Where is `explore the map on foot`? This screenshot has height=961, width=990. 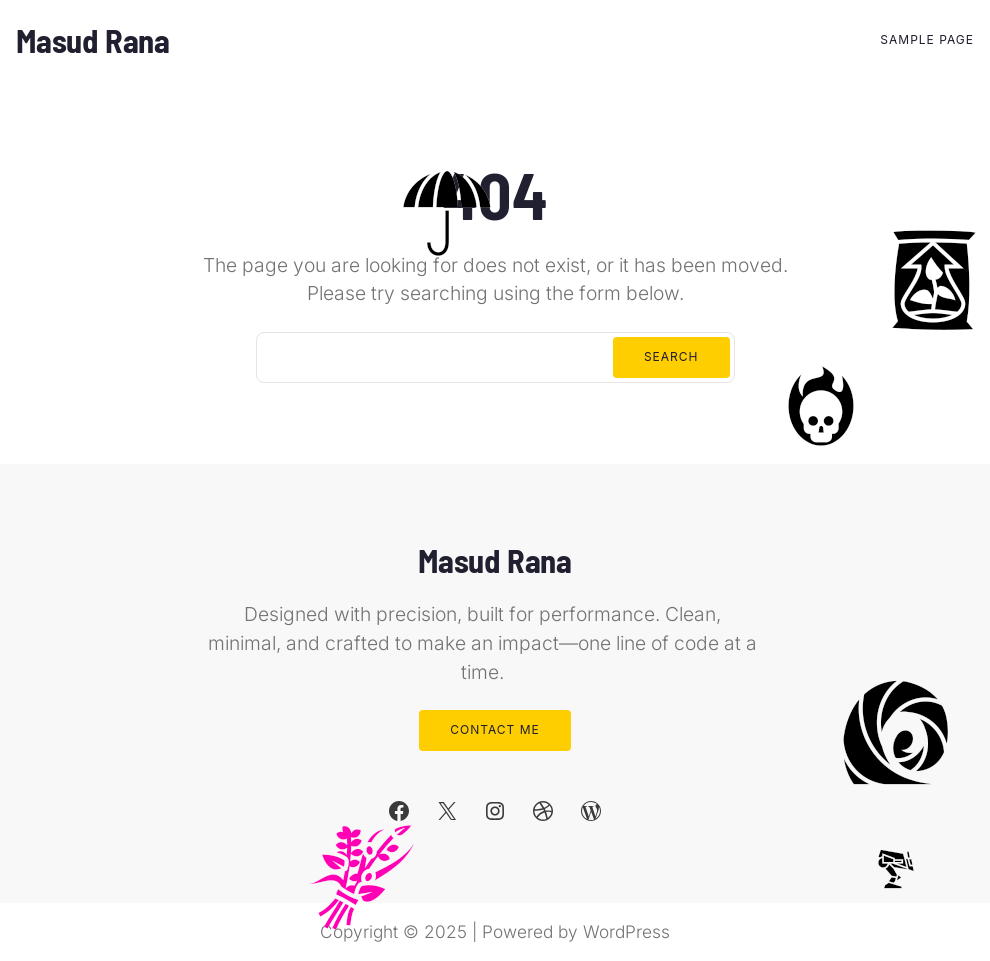 explore the map on foot is located at coordinates (896, 869).